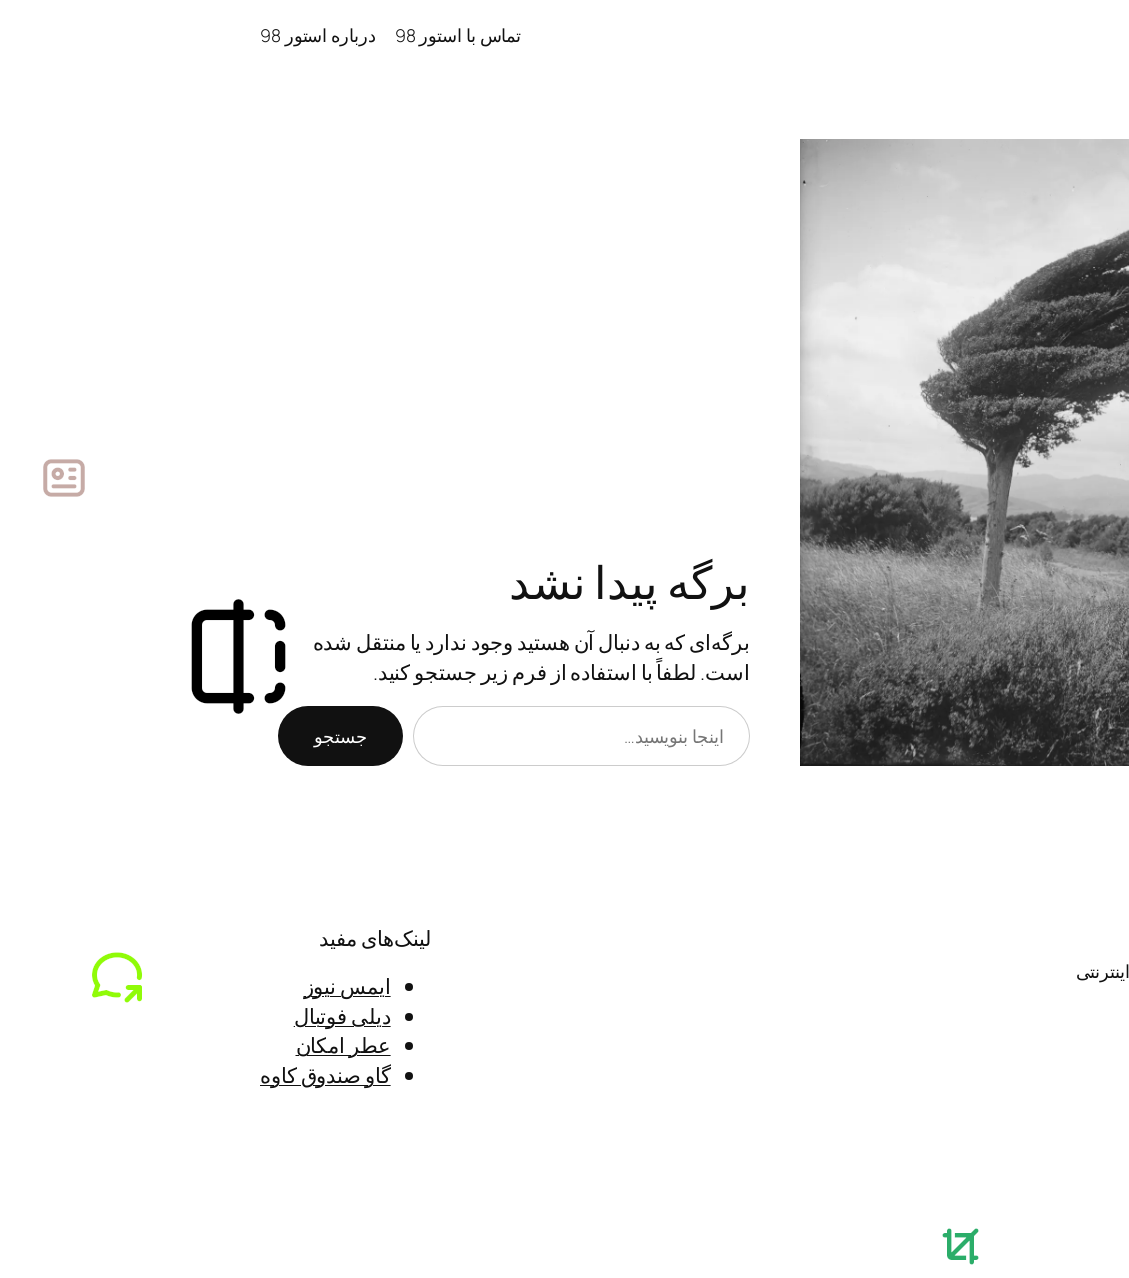 The width and height of the screenshot is (1129, 1278). Describe the element at coordinates (238, 656) in the screenshot. I see `toggle between two panel views` at that location.